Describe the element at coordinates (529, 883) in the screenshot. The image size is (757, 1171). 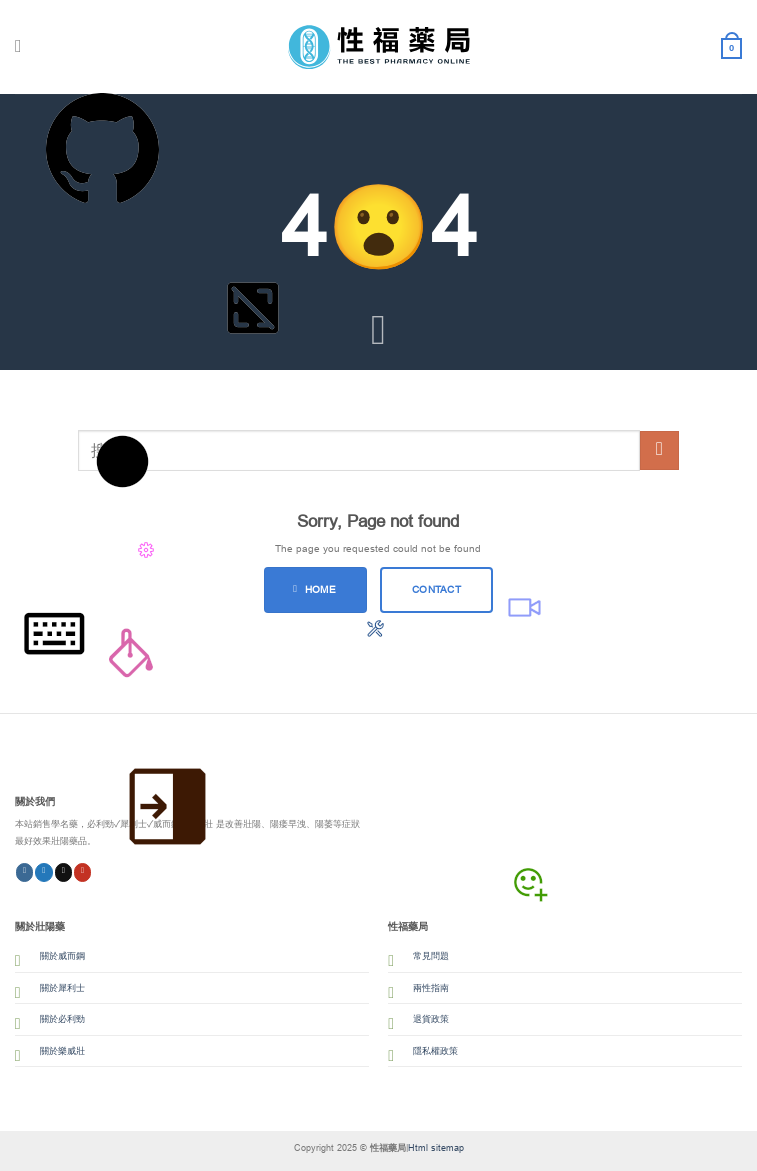
I see `add a reaction to a message` at that location.